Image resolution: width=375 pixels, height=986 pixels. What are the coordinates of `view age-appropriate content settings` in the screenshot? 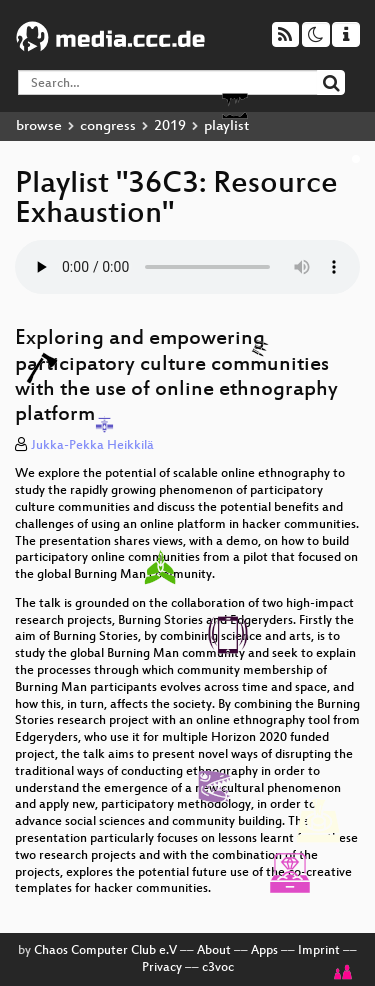 It's located at (343, 972).